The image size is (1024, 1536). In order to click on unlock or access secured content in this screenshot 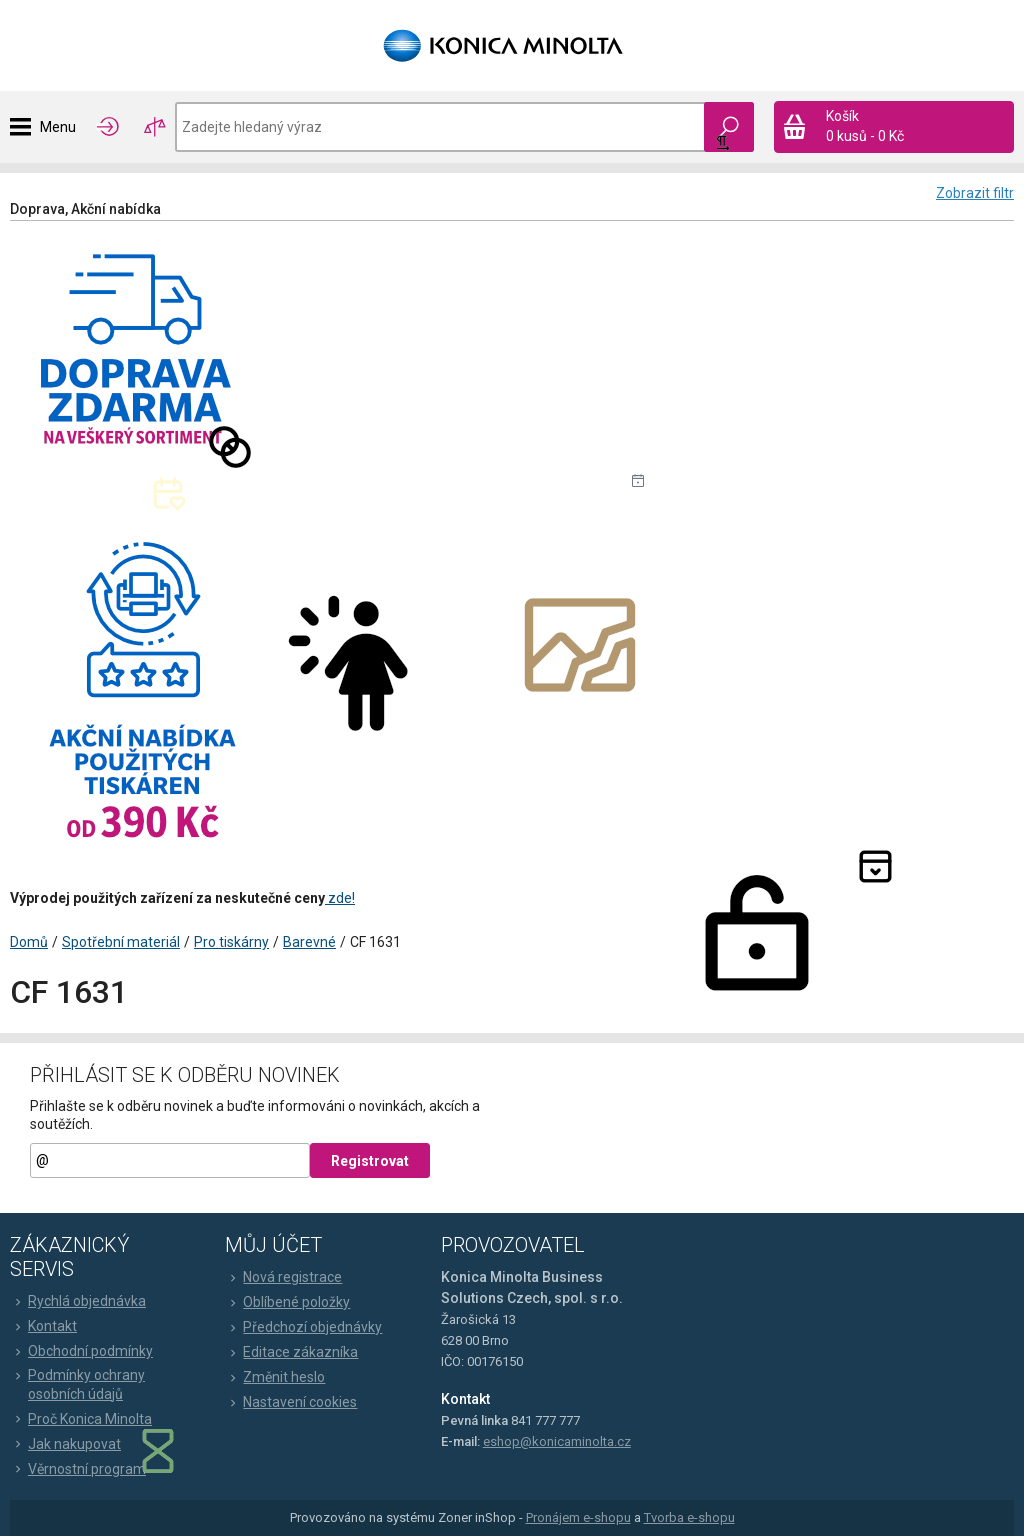, I will do `click(757, 939)`.